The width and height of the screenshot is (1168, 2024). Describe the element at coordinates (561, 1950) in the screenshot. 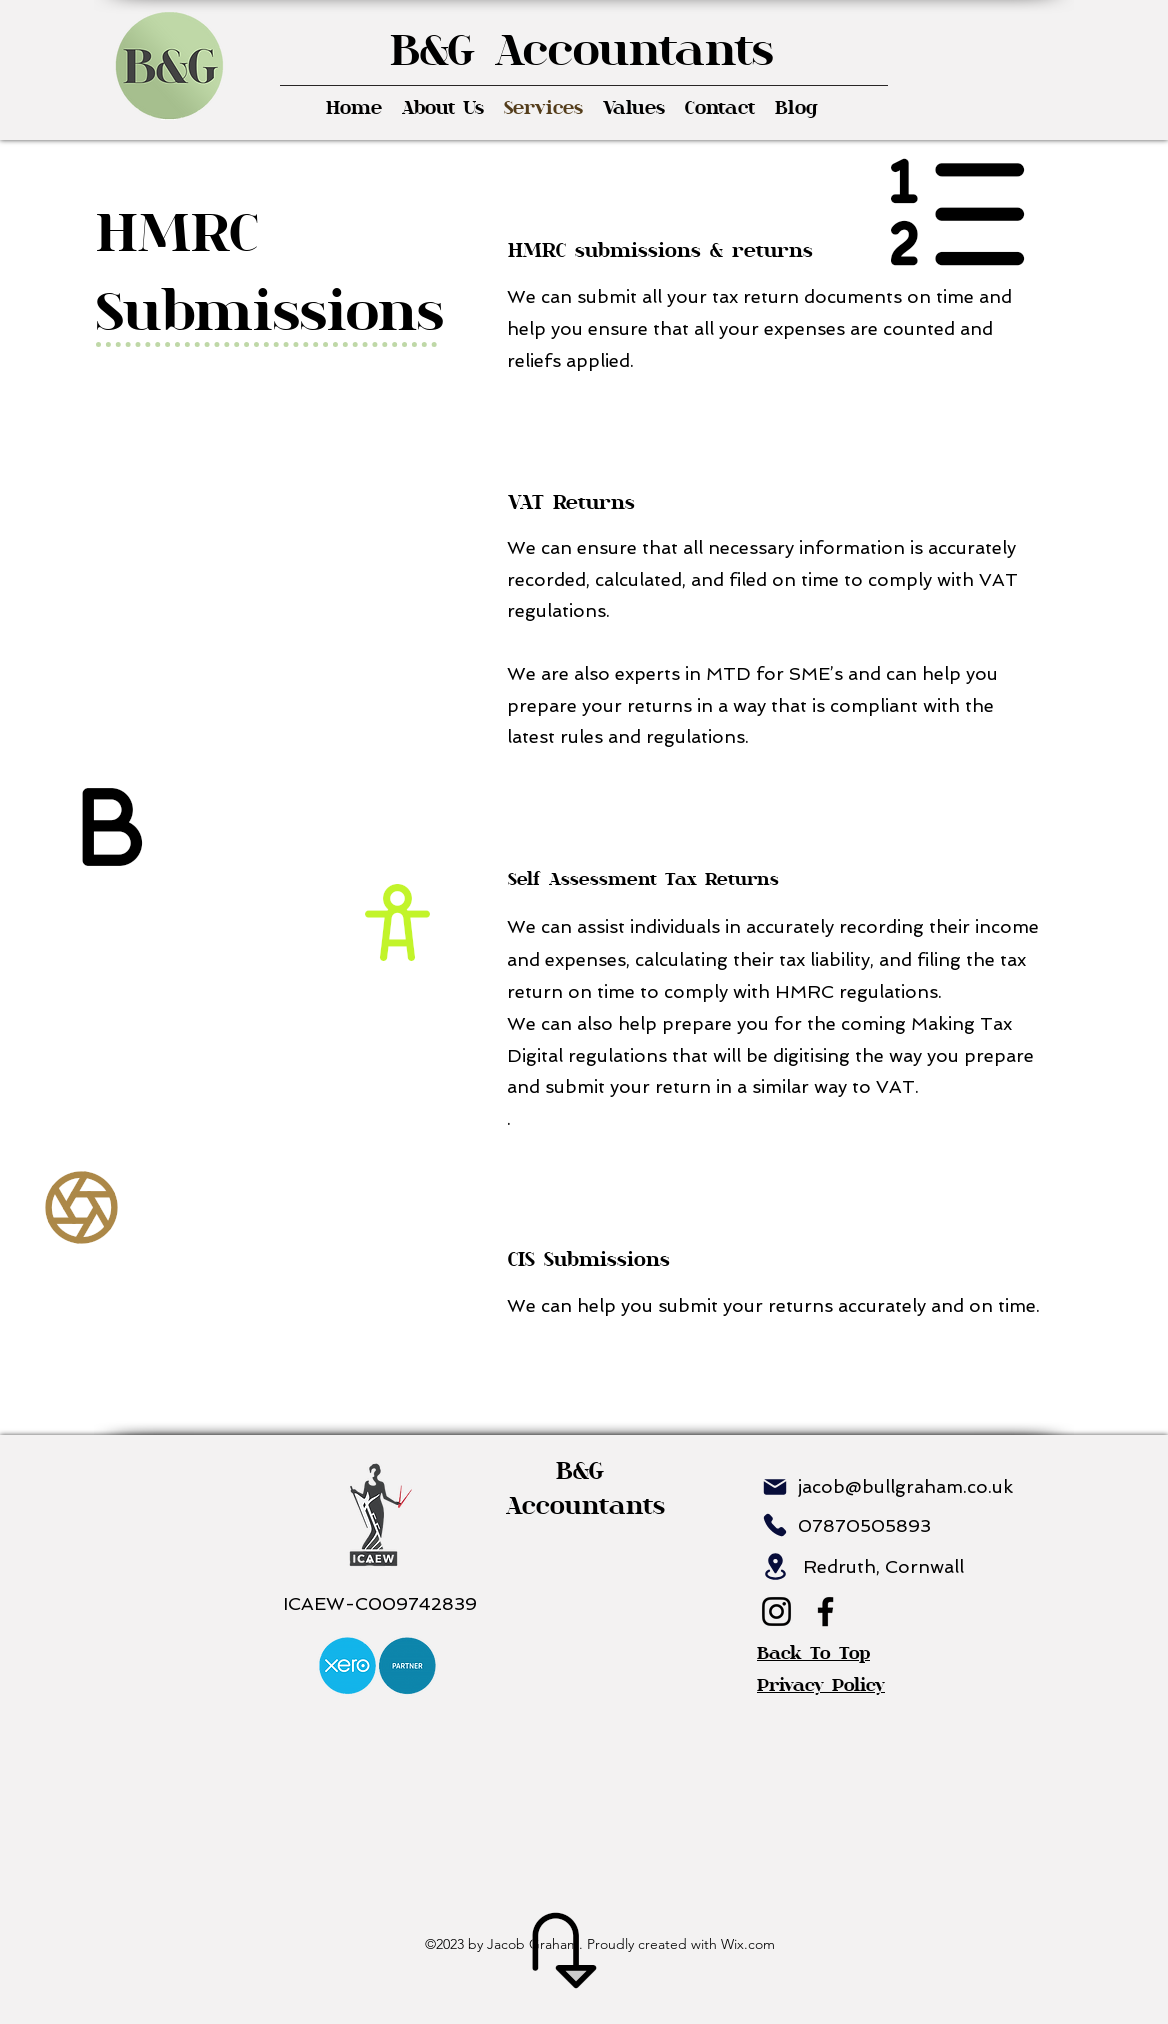

I see `redo or repeat last action` at that location.